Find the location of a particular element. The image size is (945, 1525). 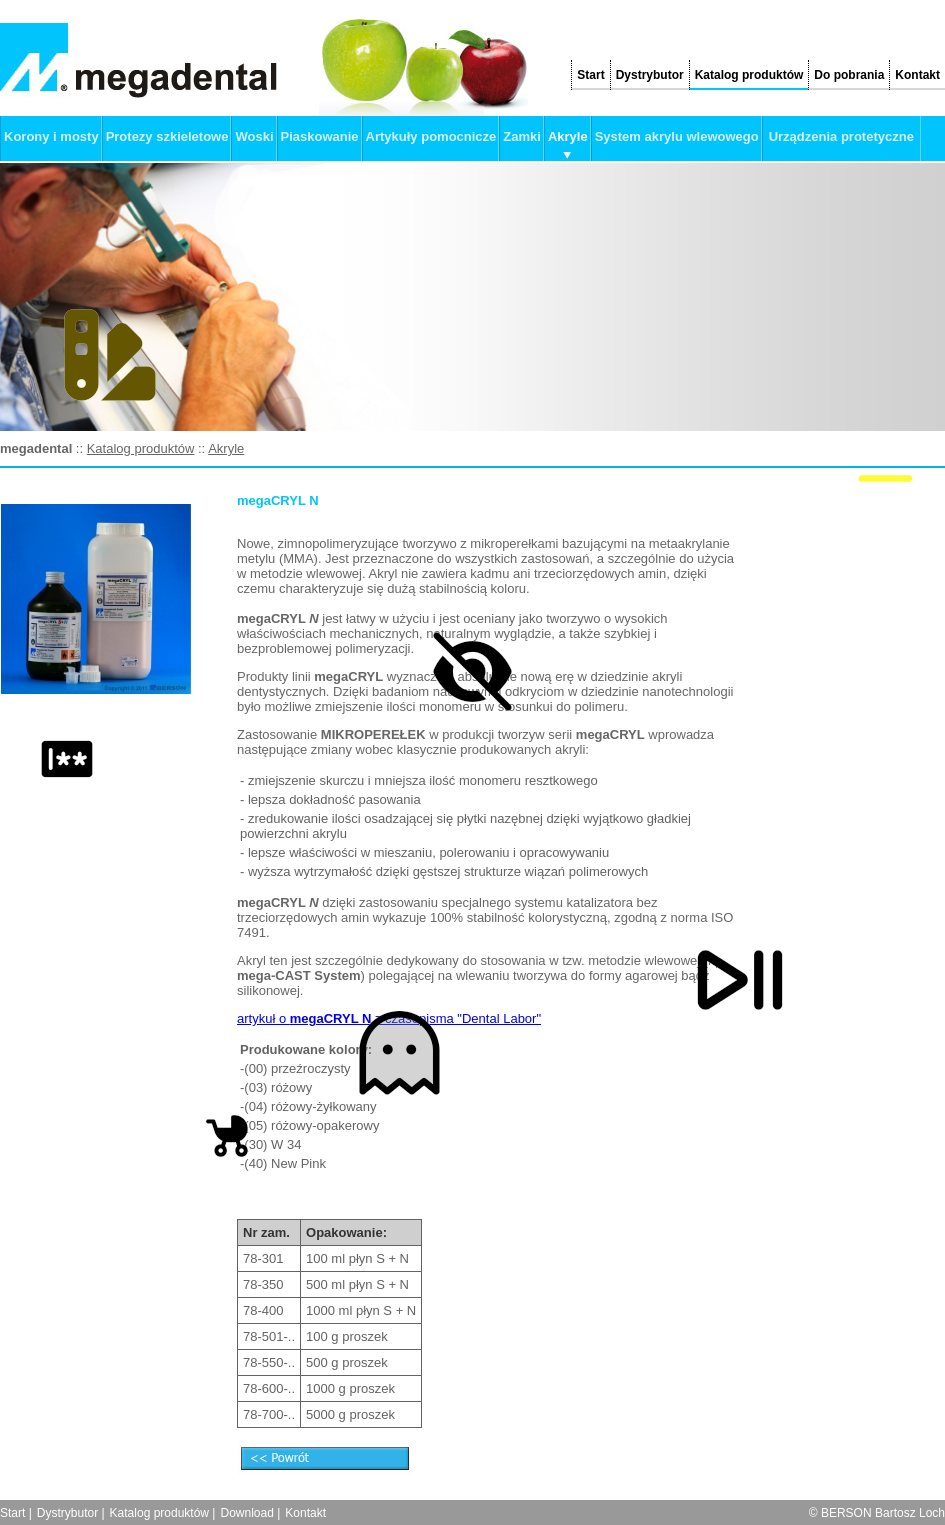

toggle ghost mode or invisible status is located at coordinates (399, 1054).